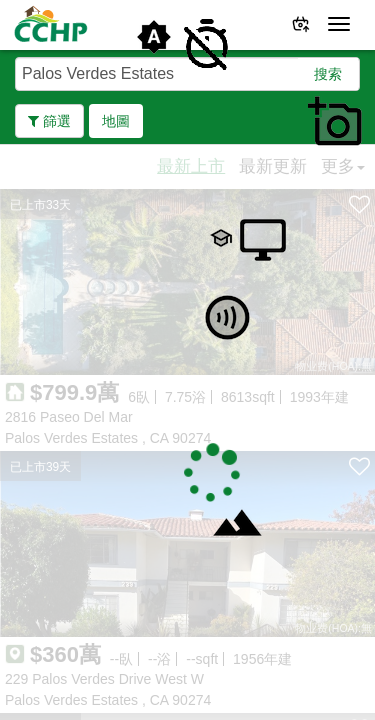 The width and height of the screenshot is (375, 720). What do you see at coordinates (263, 240) in the screenshot?
I see `switch to desktop view` at bounding box center [263, 240].